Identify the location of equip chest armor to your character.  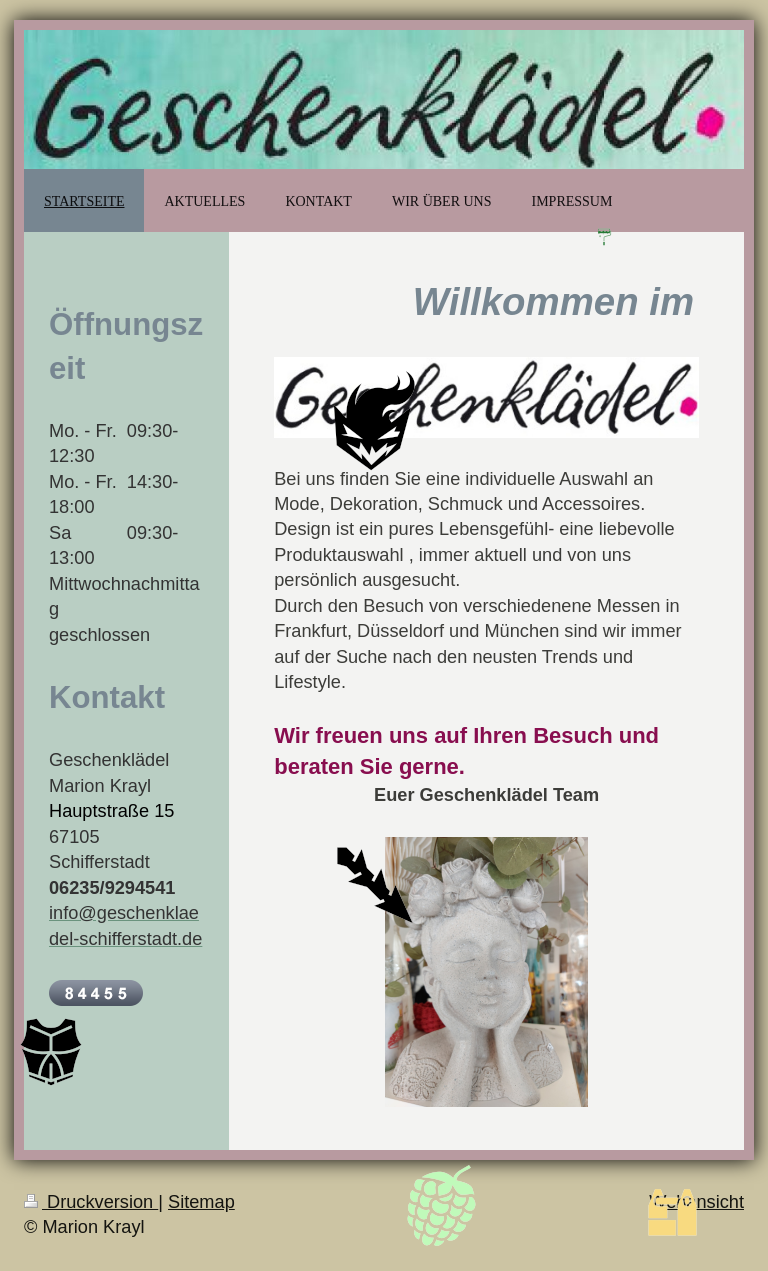
(51, 1052).